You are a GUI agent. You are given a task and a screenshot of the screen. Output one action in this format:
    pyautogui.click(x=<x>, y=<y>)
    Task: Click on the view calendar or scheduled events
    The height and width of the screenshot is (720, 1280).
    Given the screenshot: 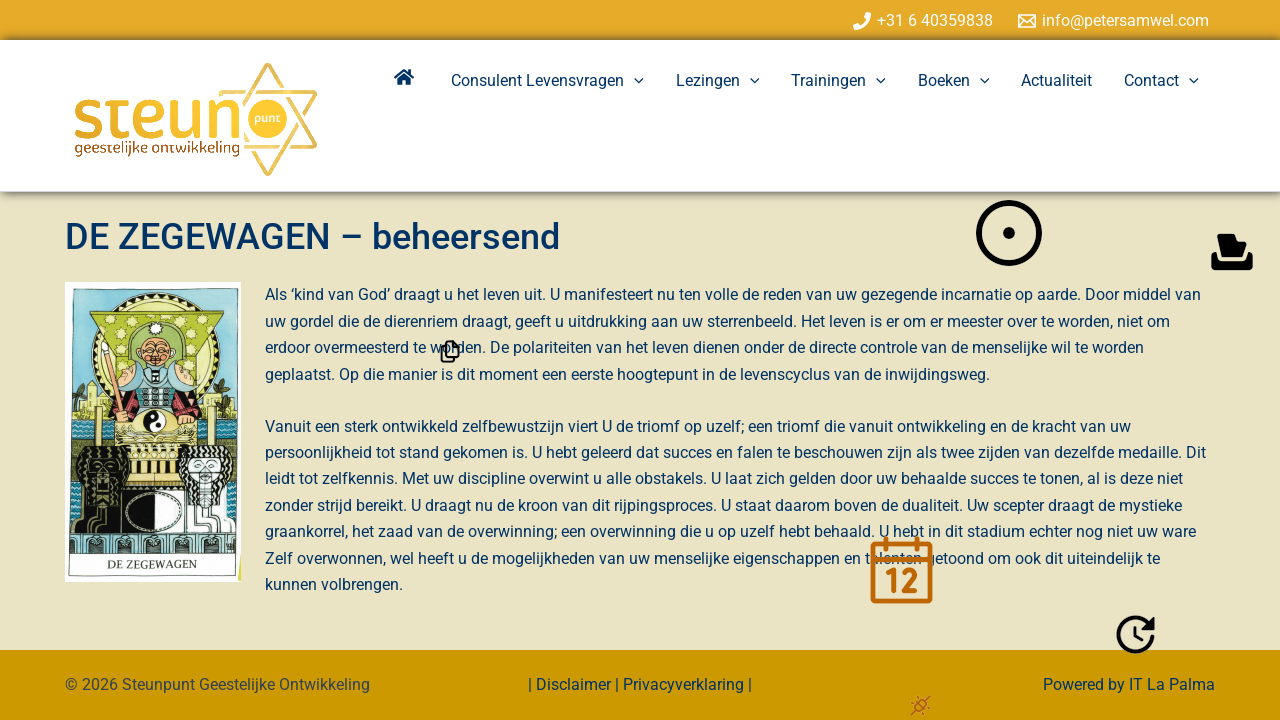 What is the action you would take?
    pyautogui.click(x=901, y=572)
    